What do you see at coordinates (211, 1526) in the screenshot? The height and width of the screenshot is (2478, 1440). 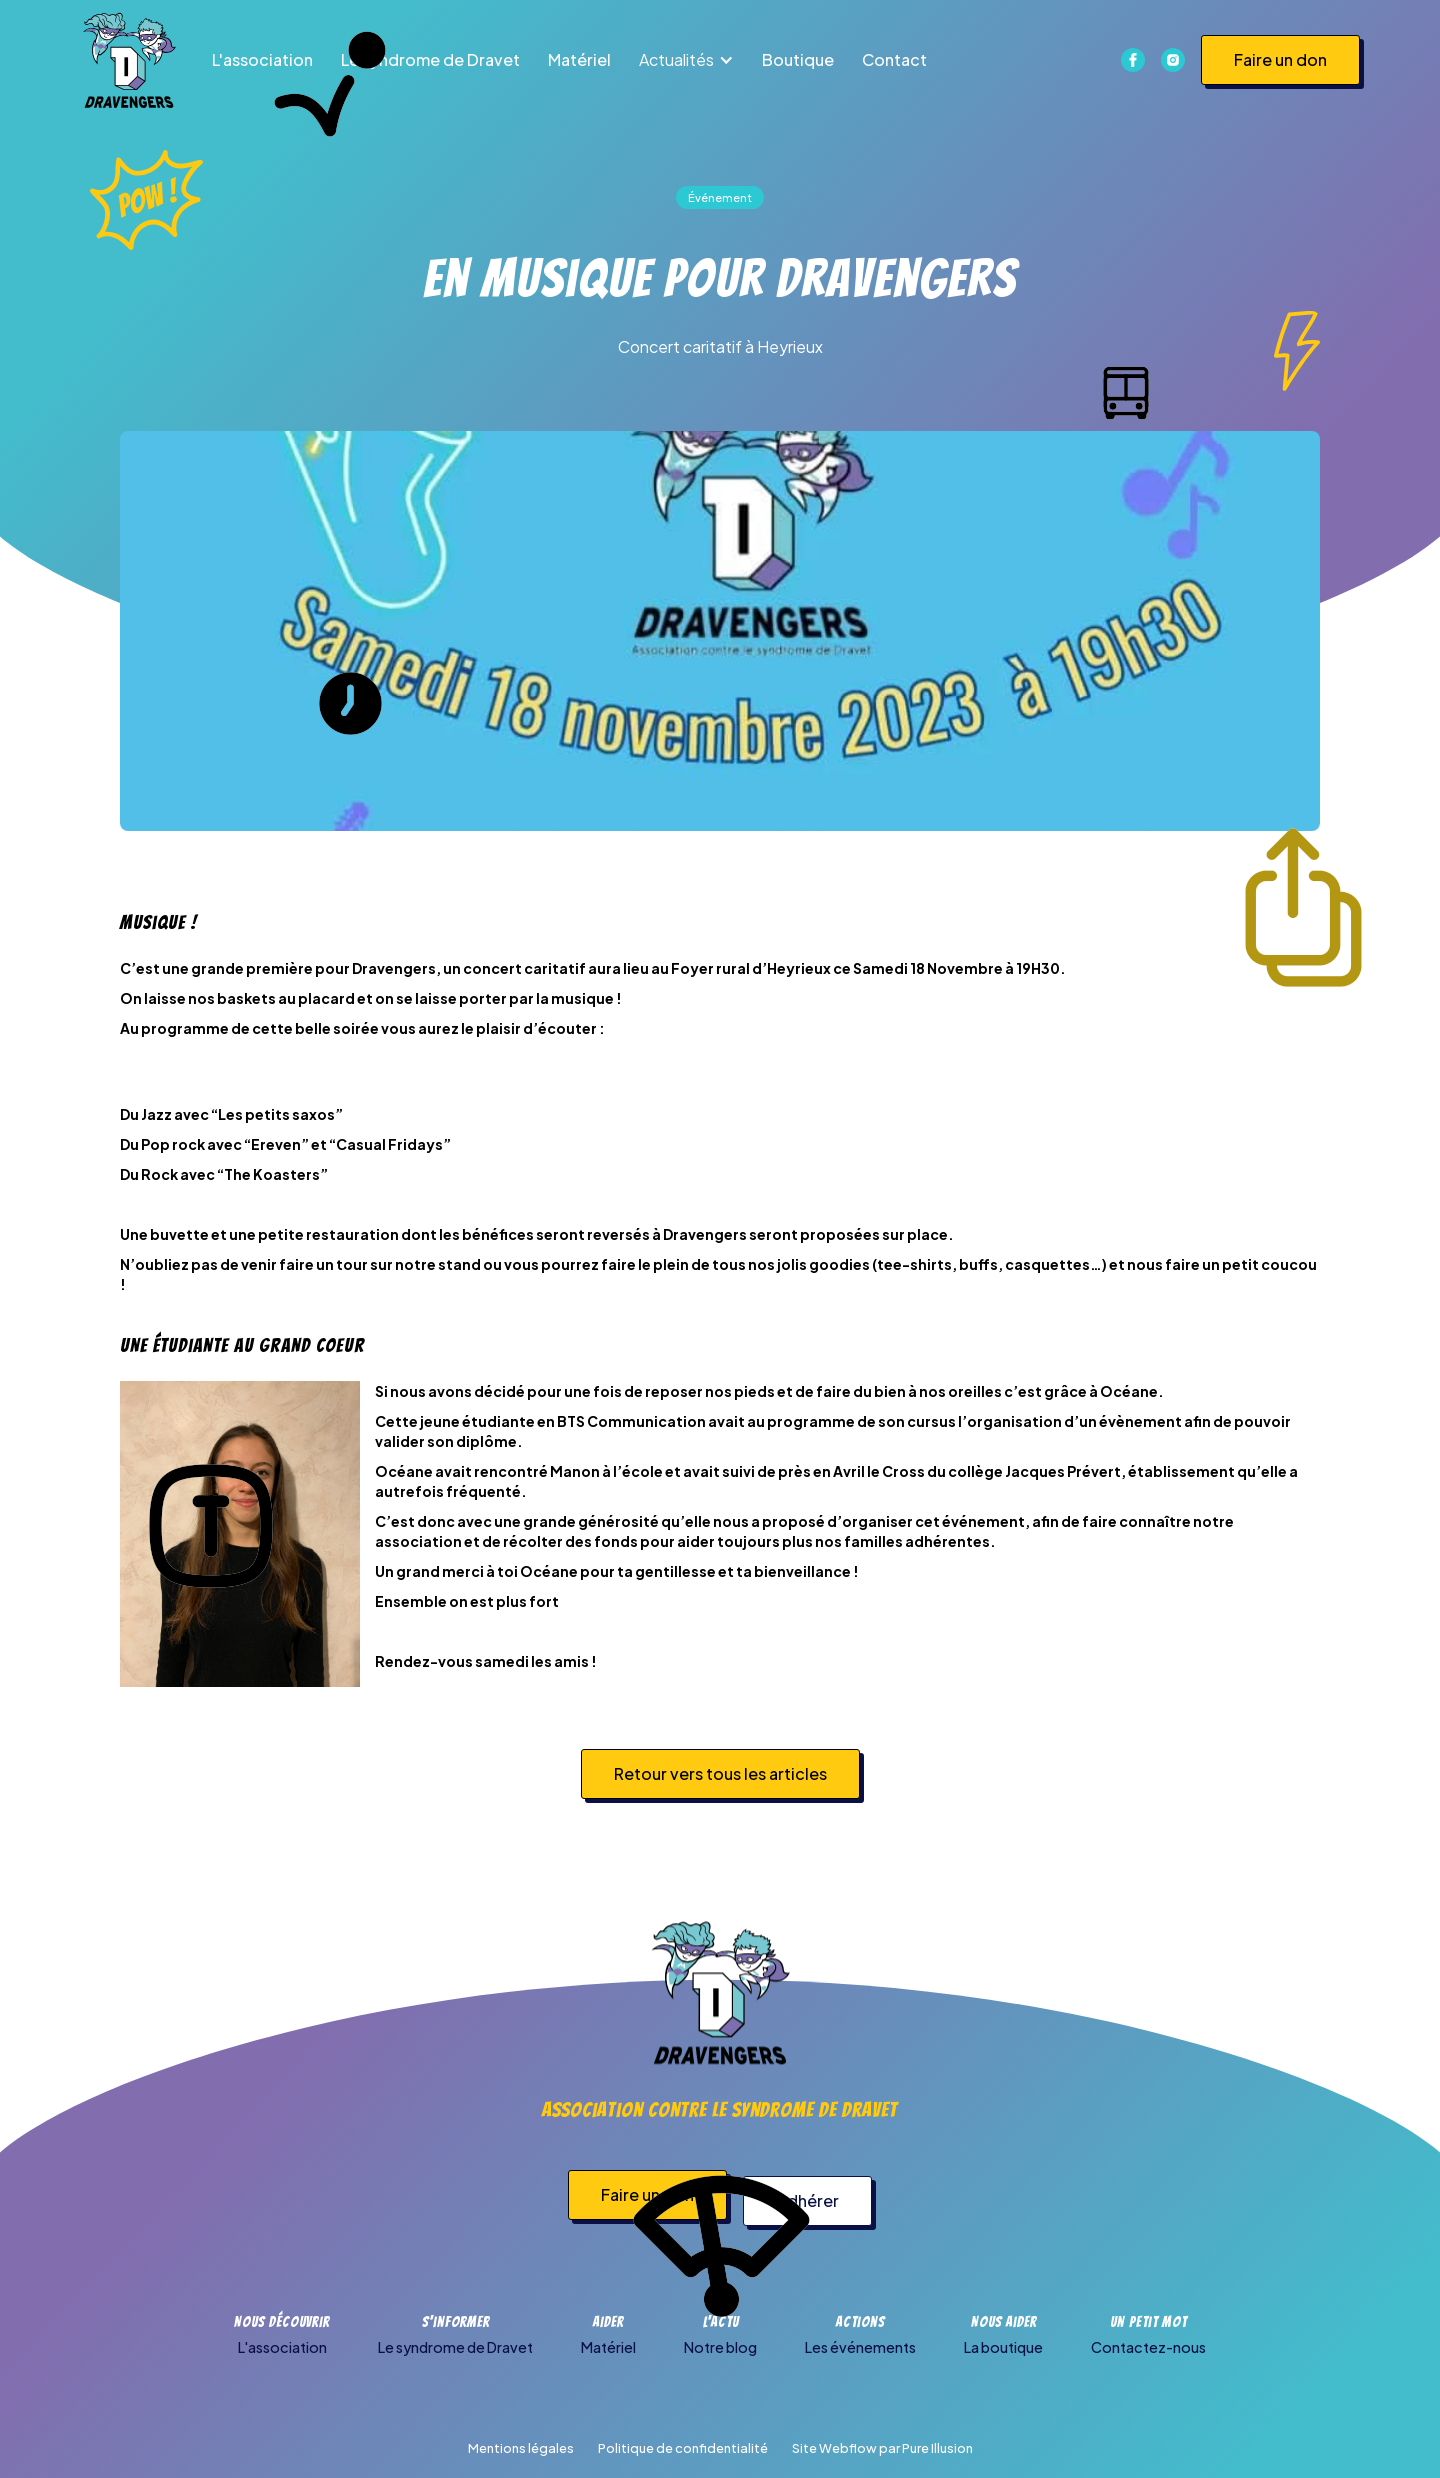 I see `text formatting or typography options` at bounding box center [211, 1526].